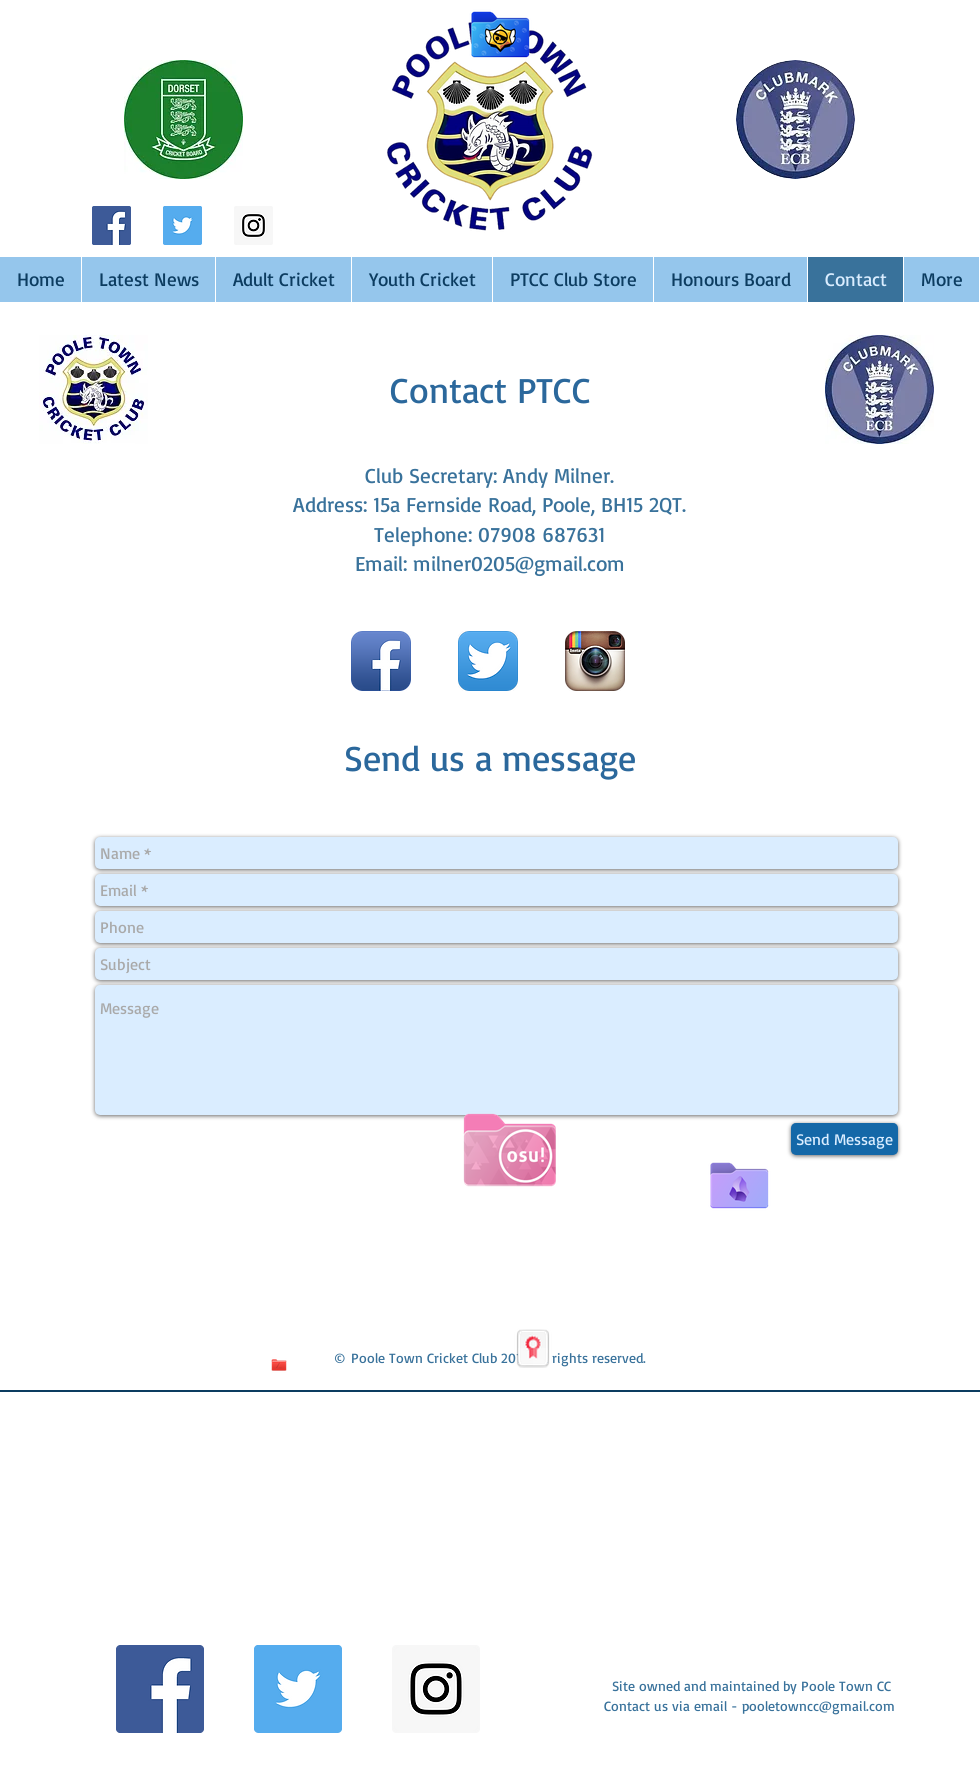 The image size is (980, 1770). I want to click on access the root directory folder, so click(279, 1365).